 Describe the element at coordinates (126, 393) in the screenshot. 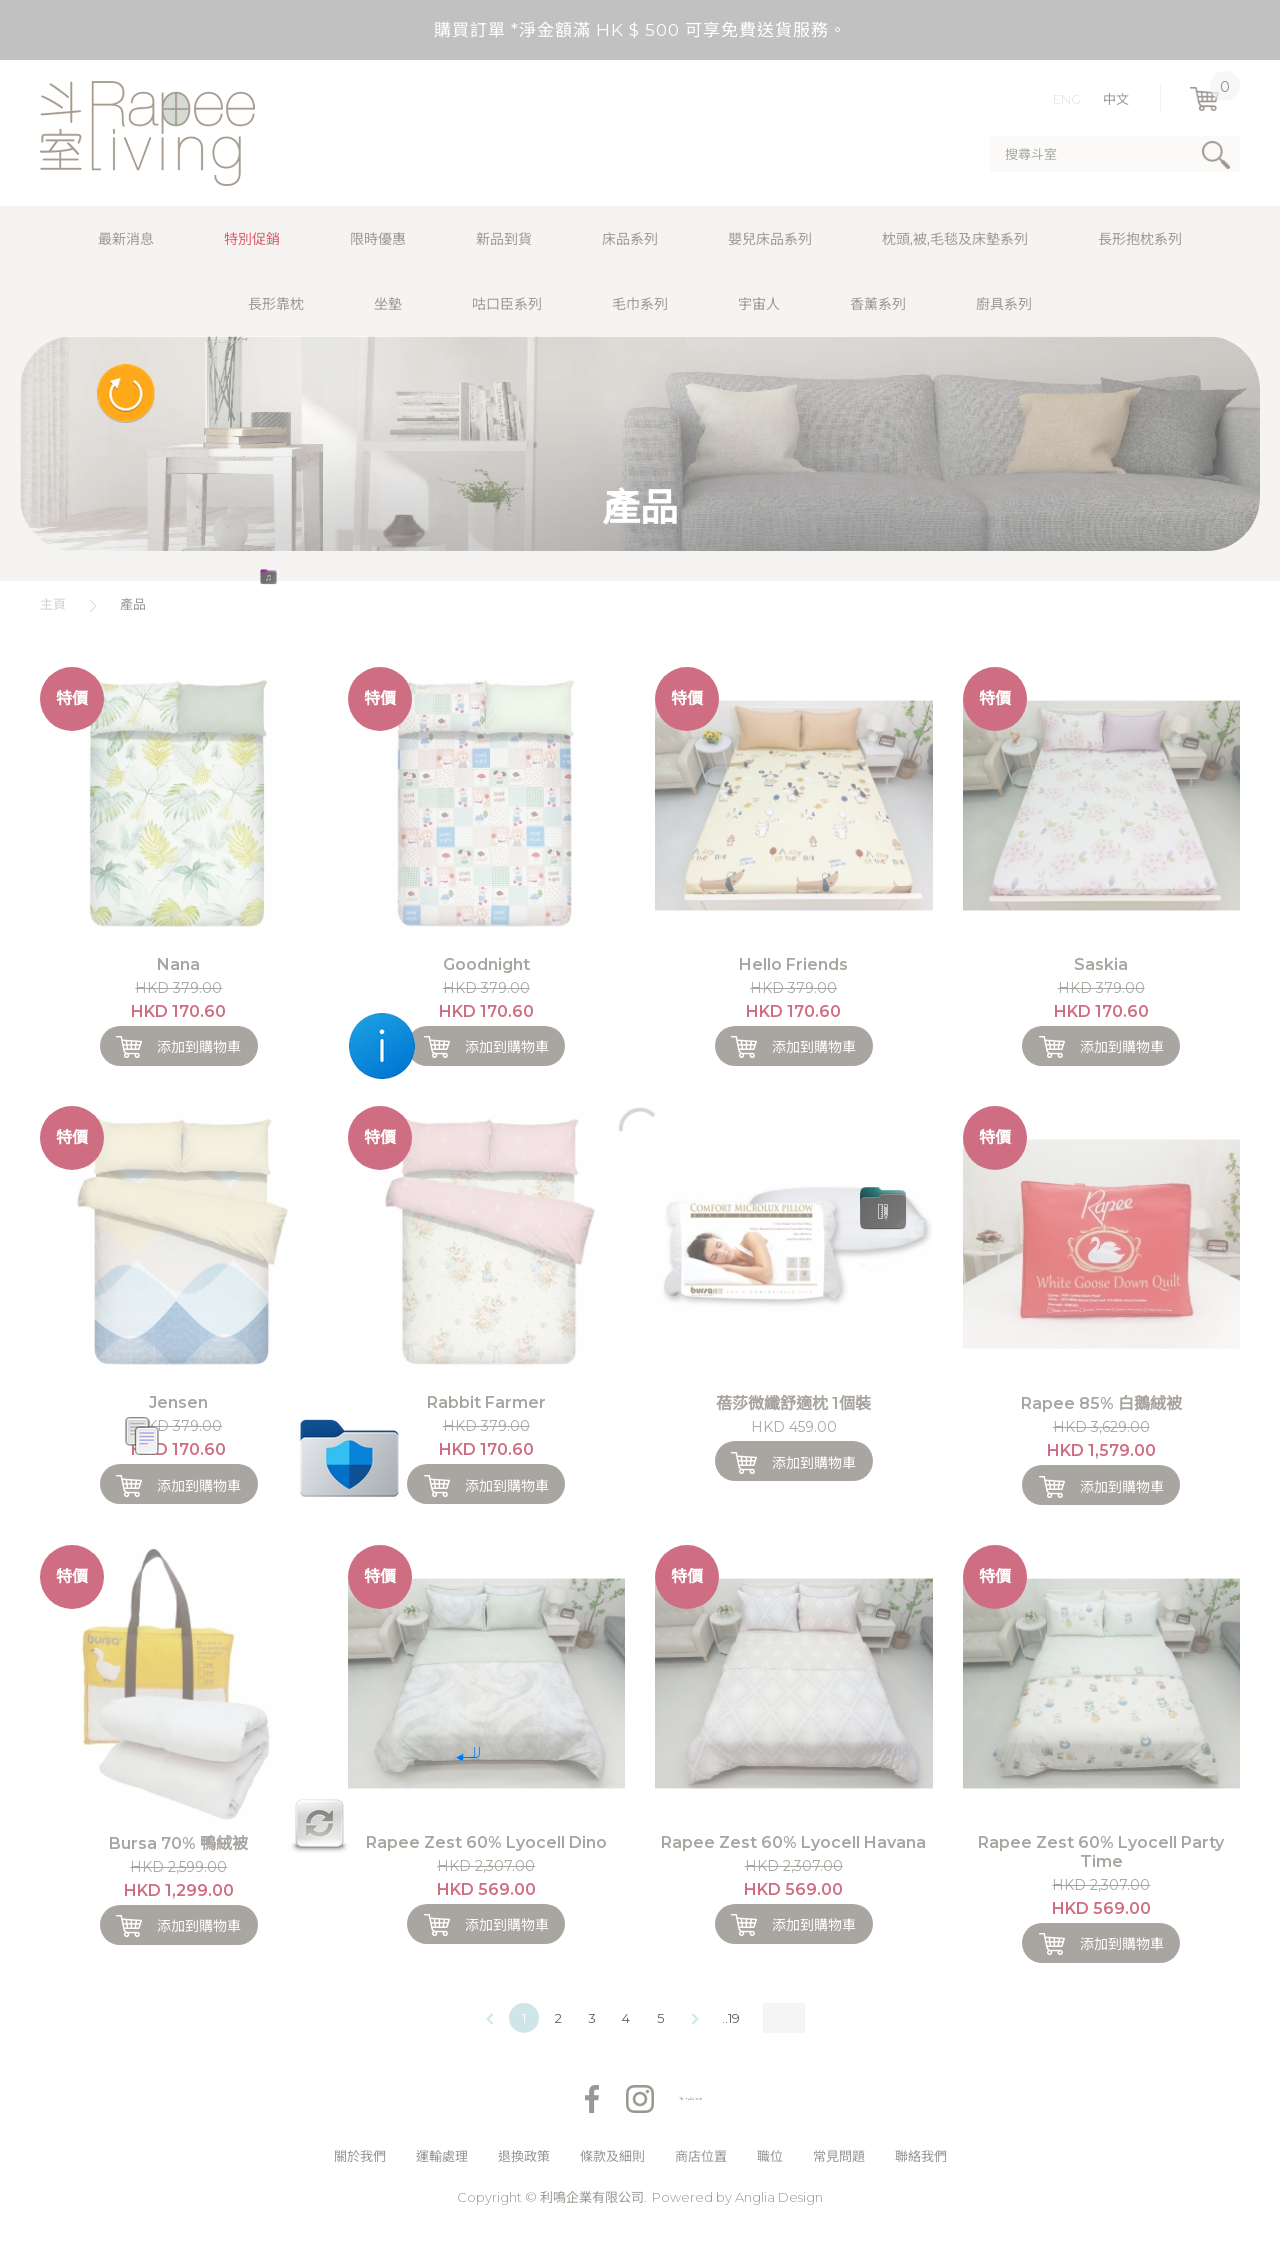

I see `restart the system` at that location.